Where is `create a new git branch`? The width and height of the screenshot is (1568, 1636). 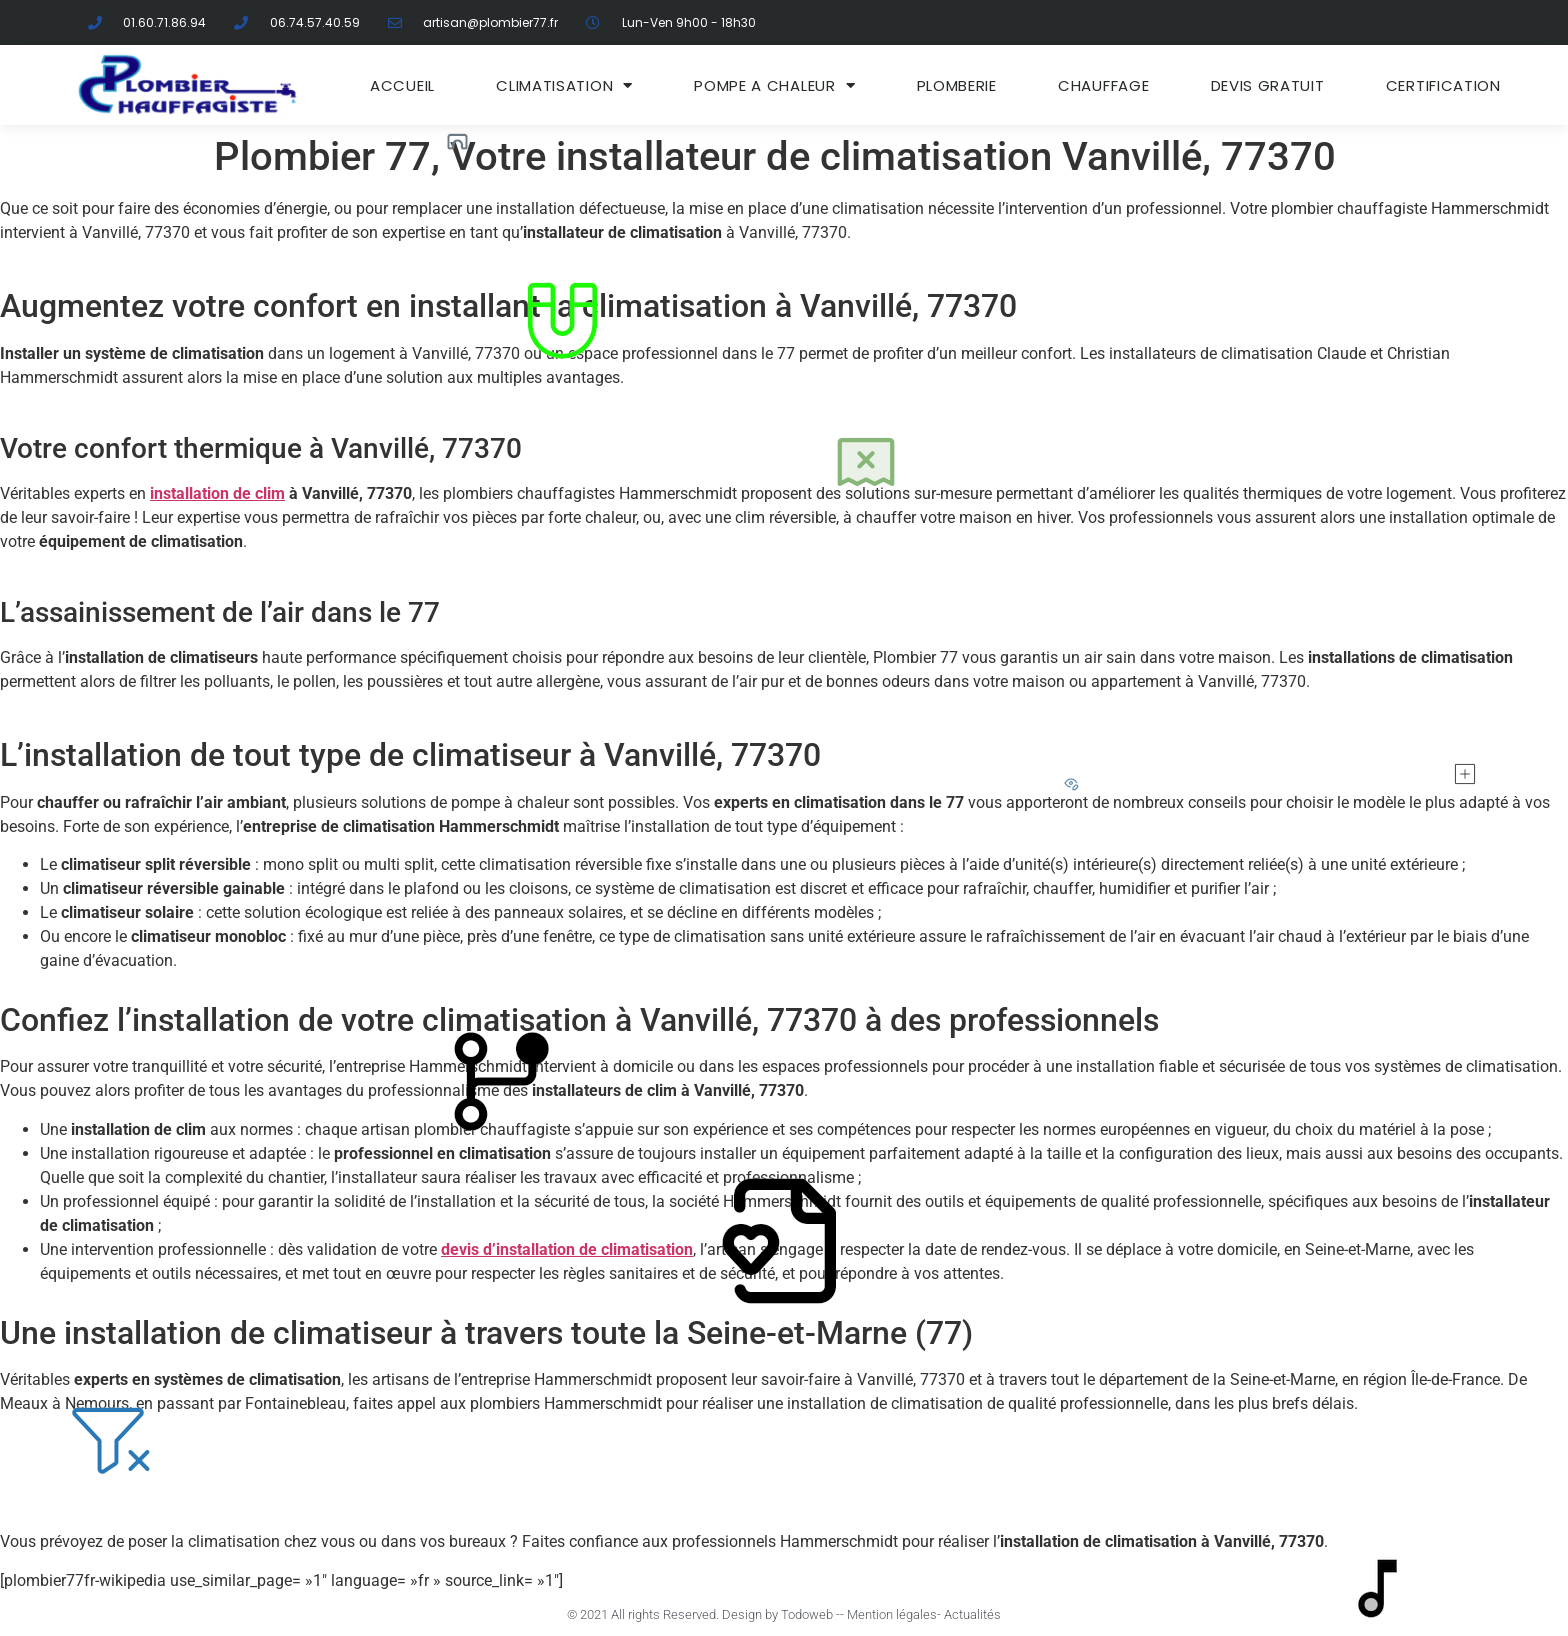 create a new git branch is located at coordinates (495, 1081).